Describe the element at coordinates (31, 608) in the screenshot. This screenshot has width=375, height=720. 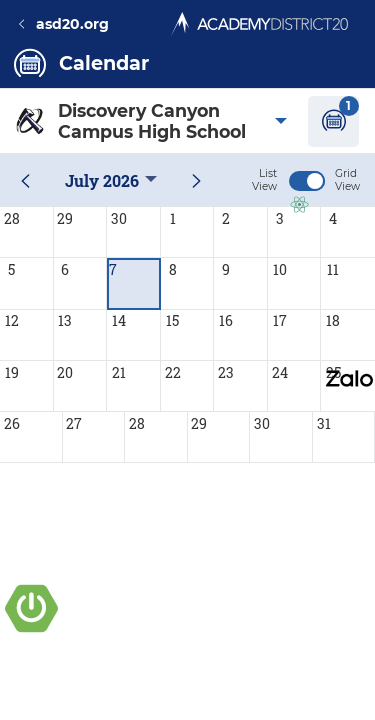
I see `spring boot framework logo` at that location.